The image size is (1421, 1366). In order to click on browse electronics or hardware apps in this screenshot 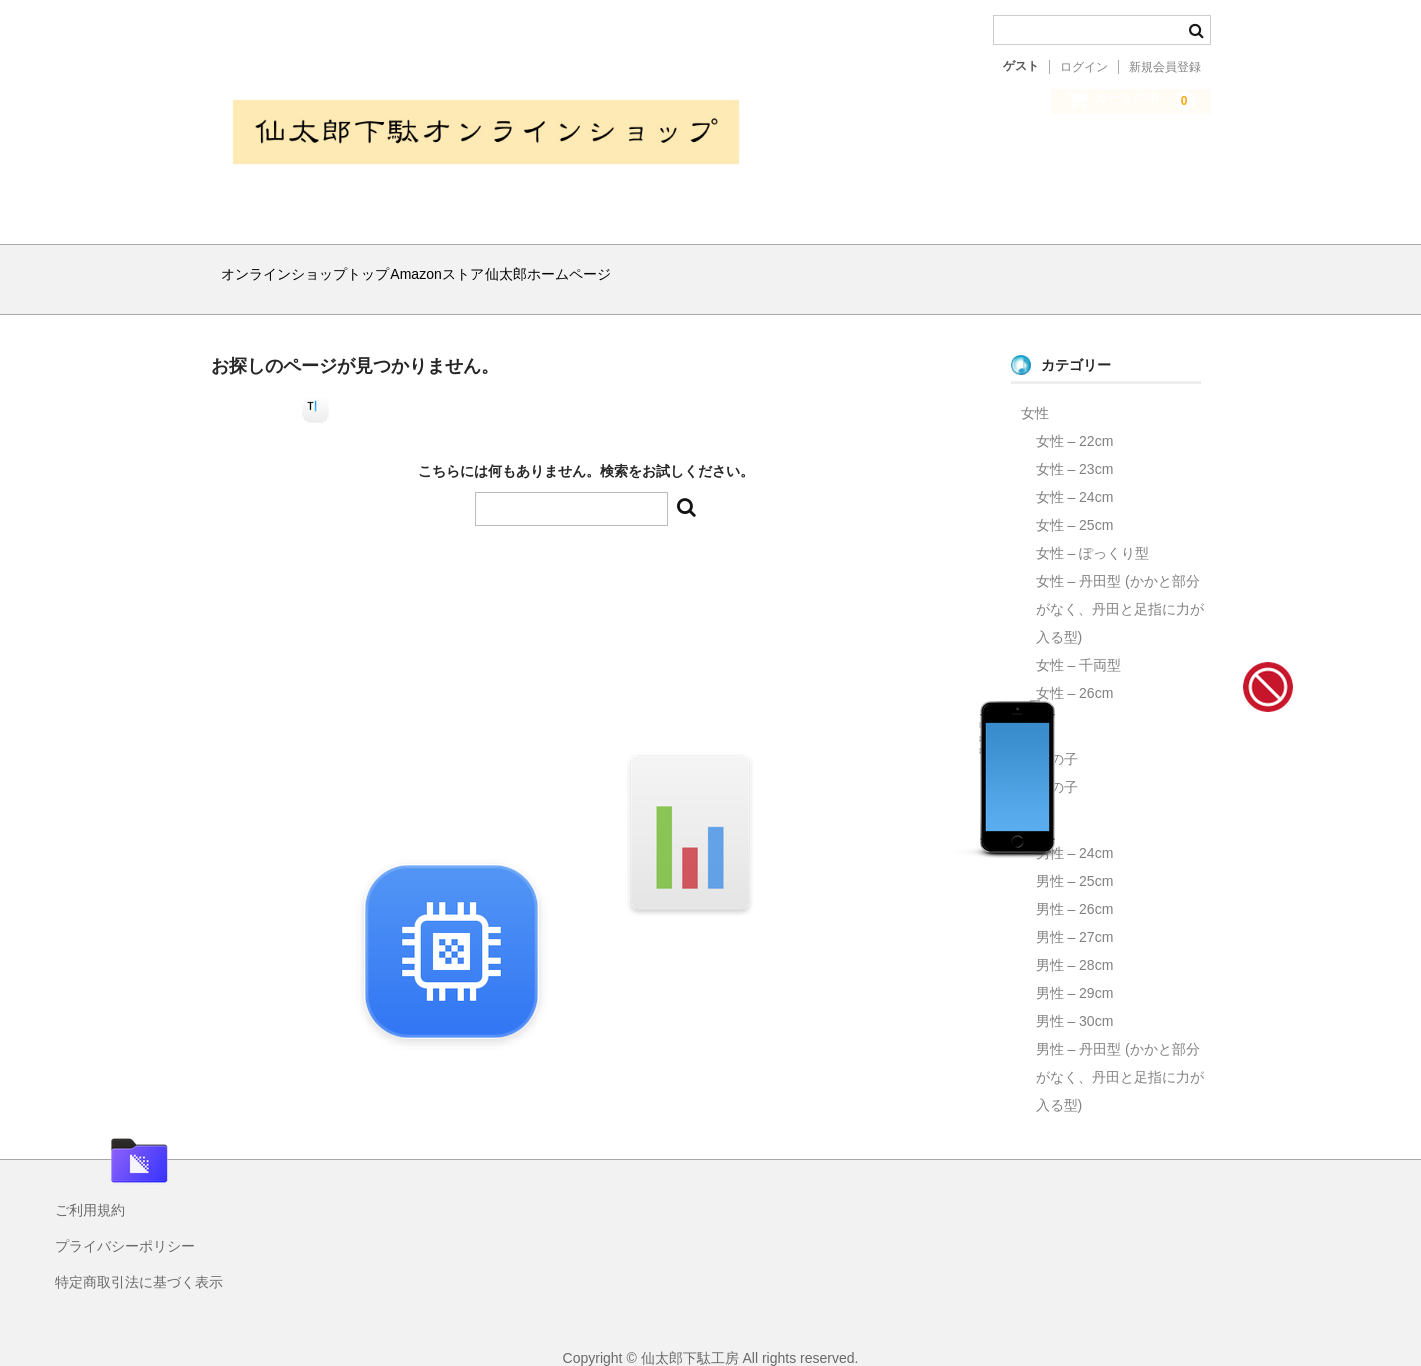, I will do `click(451, 951)`.